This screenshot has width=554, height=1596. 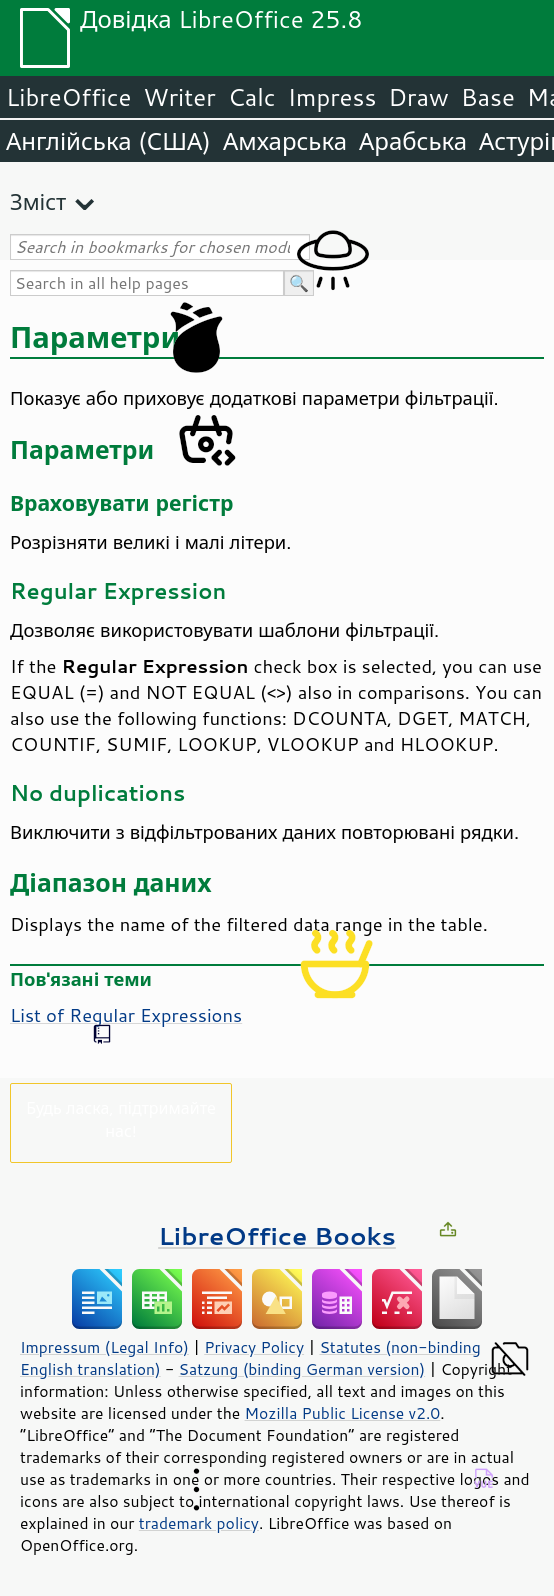 What do you see at coordinates (484, 1479) in the screenshot?
I see `a Vue.js file in your project` at bounding box center [484, 1479].